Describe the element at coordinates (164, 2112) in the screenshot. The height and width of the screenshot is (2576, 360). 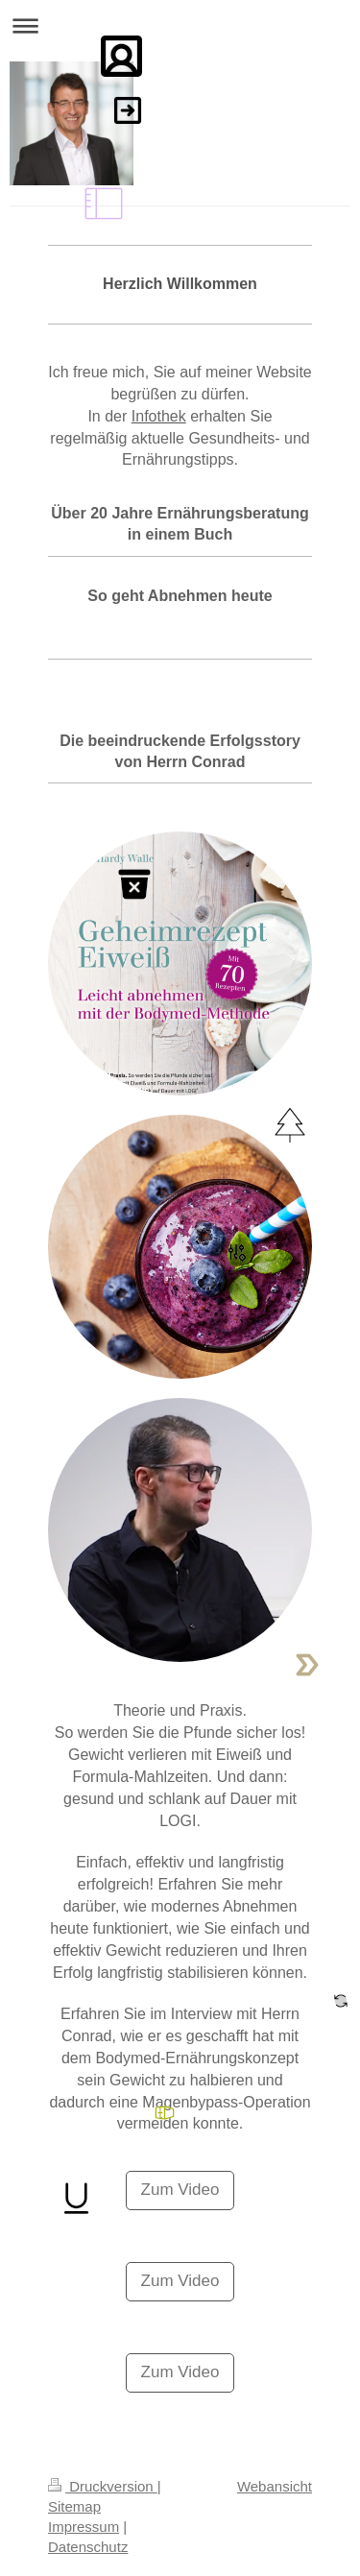
I see `view shipping or freight details` at that location.